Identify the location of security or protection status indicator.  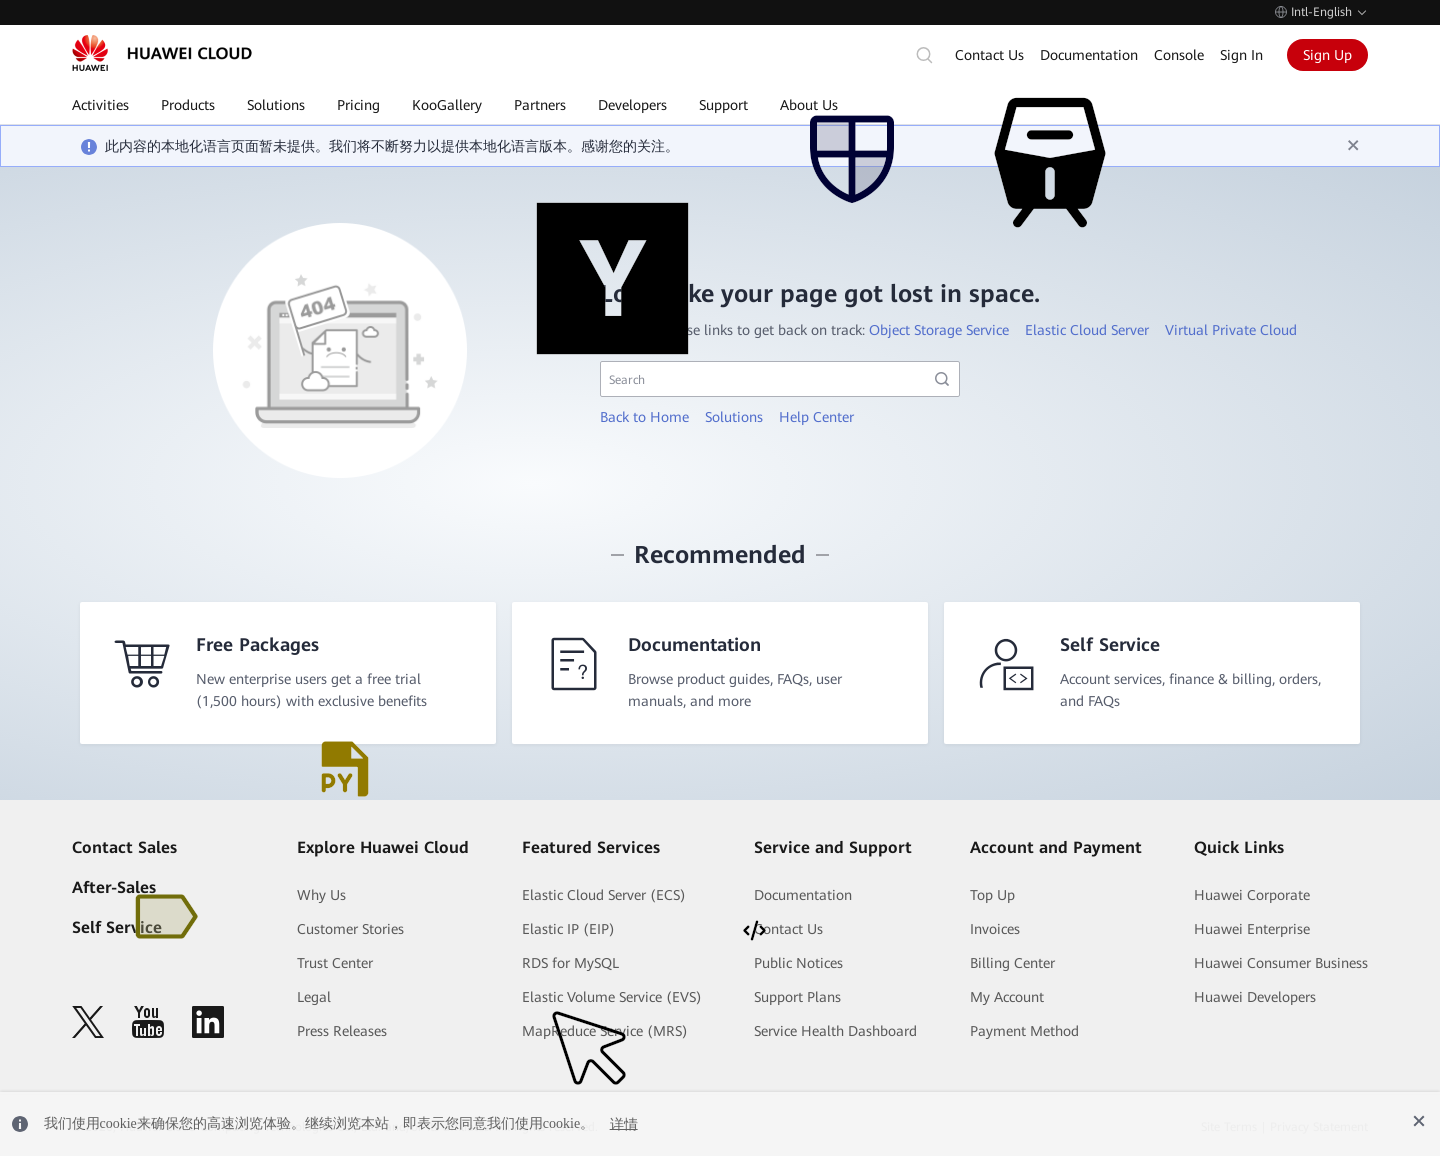
(852, 154).